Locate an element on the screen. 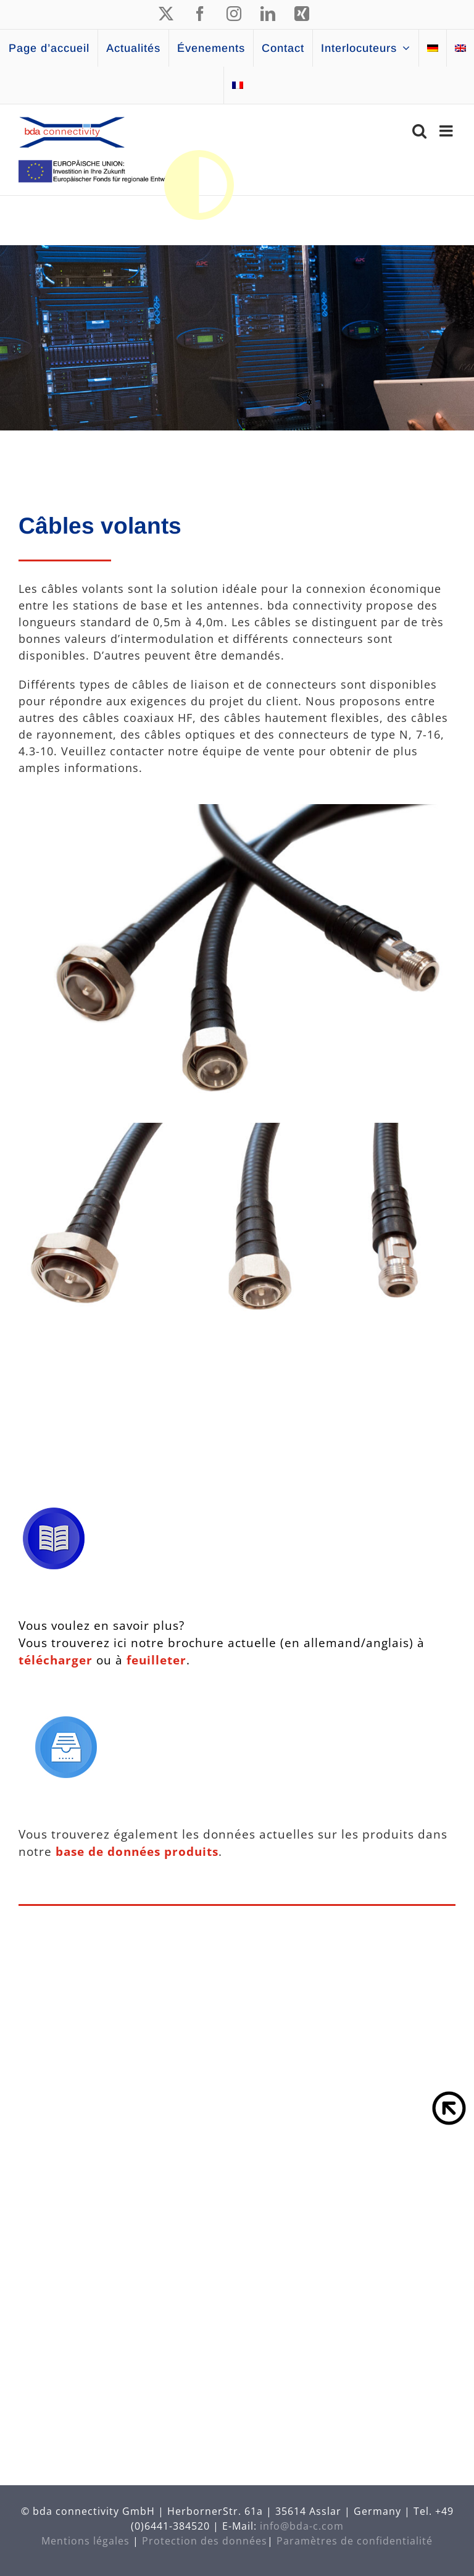 The height and width of the screenshot is (2576, 474). adjust display brightness or contrast is located at coordinates (199, 185).